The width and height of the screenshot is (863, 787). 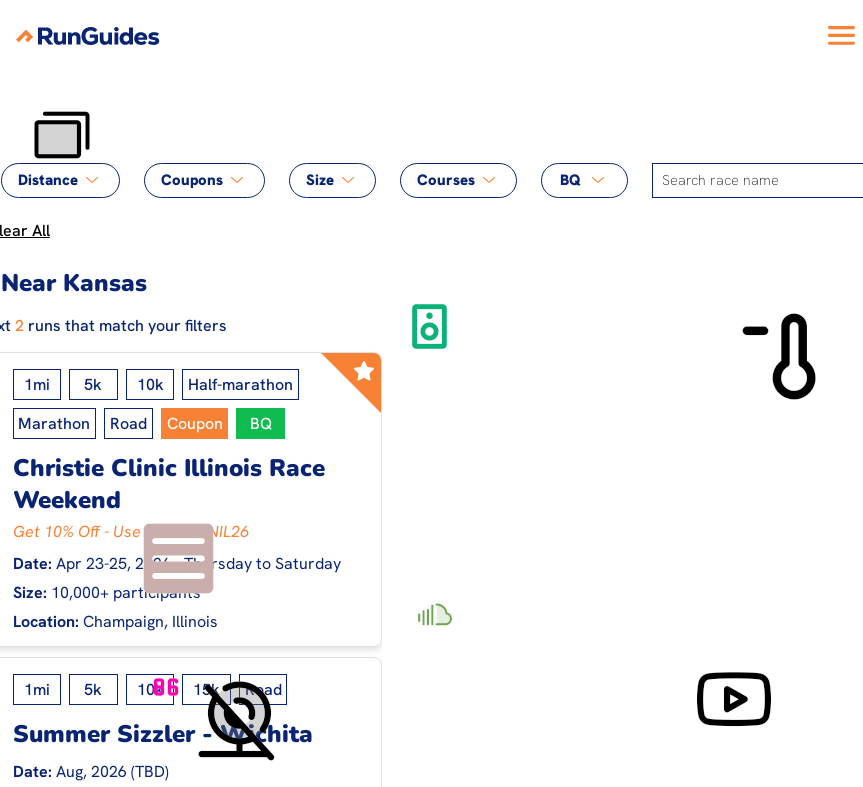 What do you see at coordinates (734, 700) in the screenshot?
I see `open YouTube app` at bounding box center [734, 700].